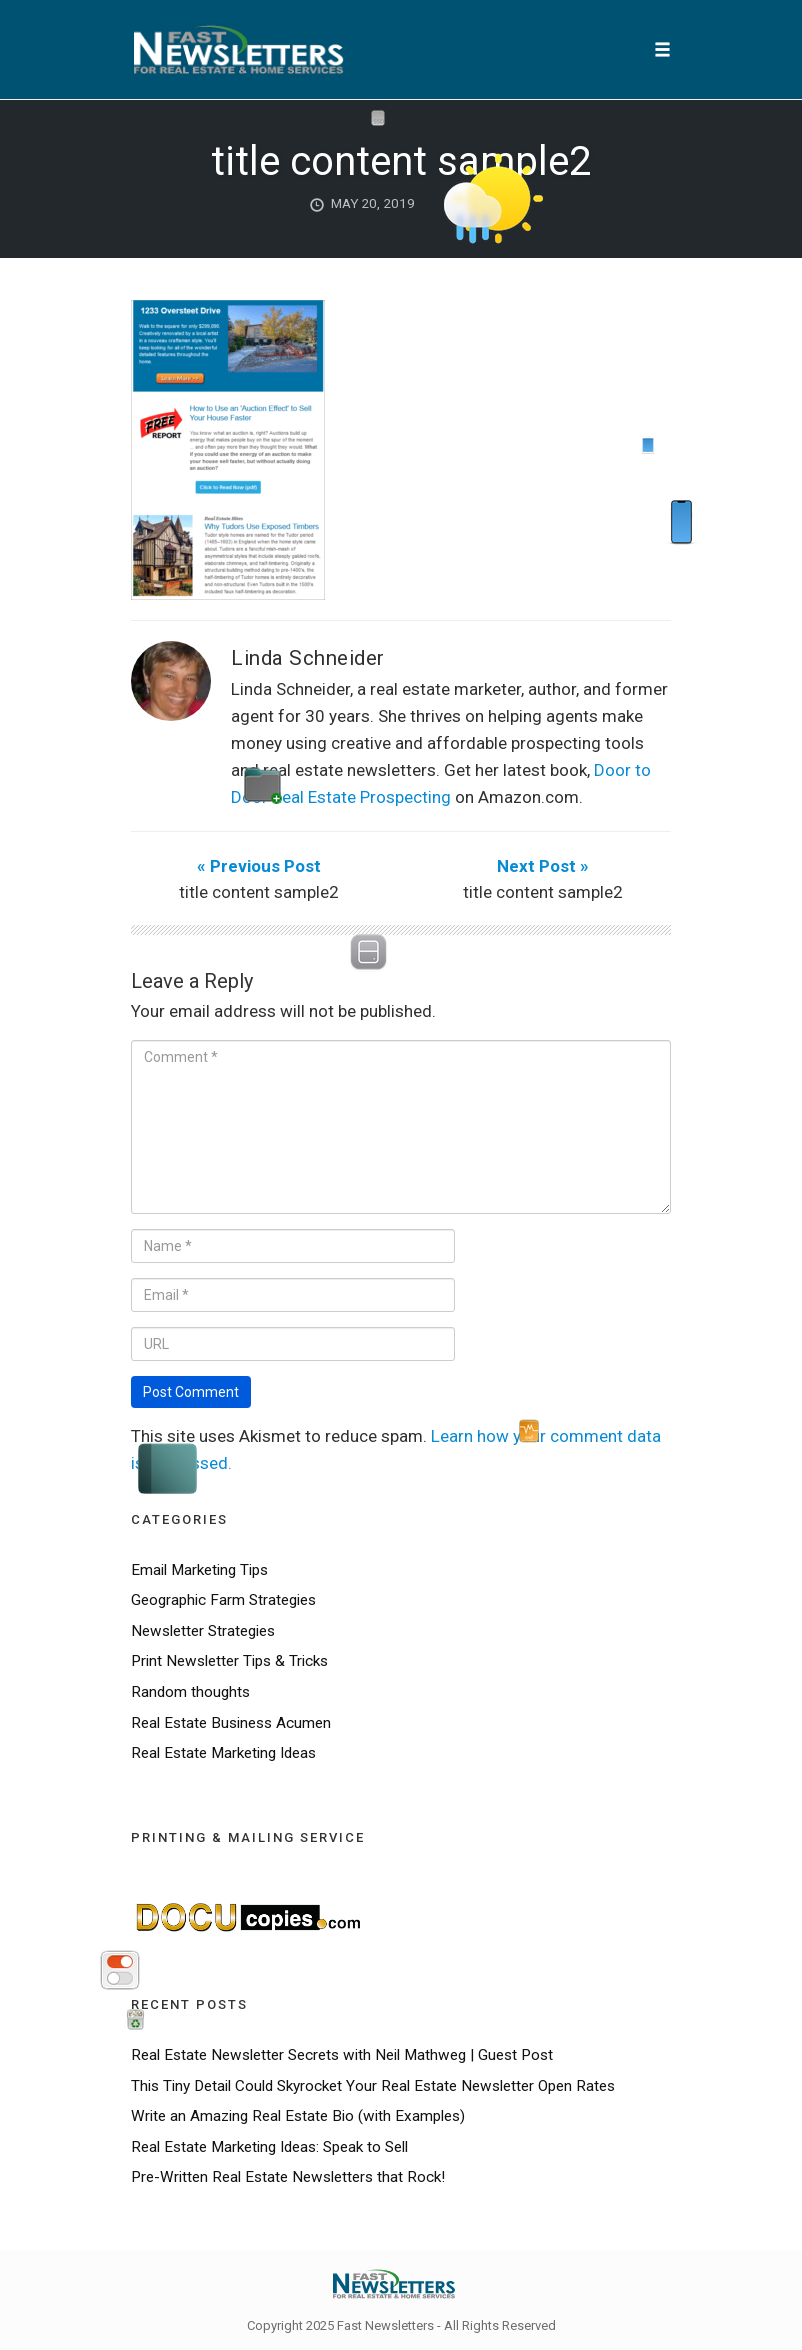  I want to click on indicates a solid state drive in the system, so click(378, 118).